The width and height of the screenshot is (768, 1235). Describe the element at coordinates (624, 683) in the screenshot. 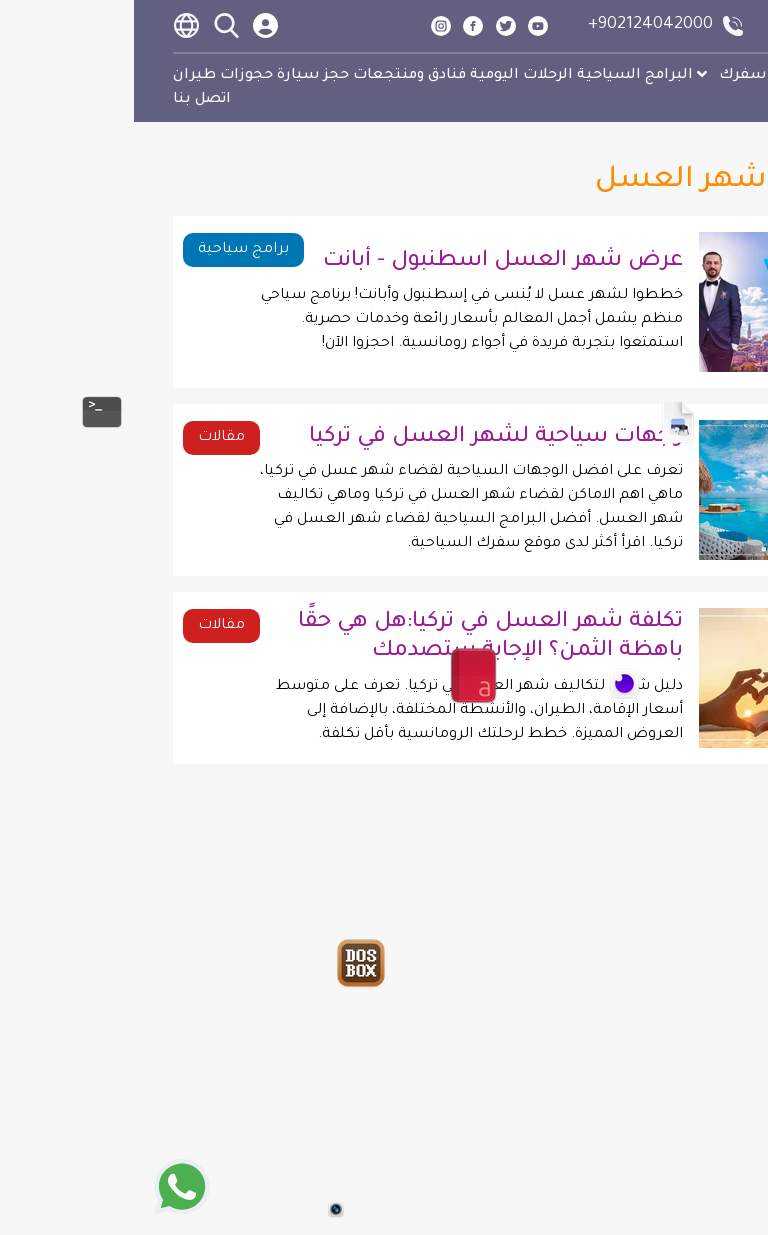

I see `open insomnia api client` at that location.